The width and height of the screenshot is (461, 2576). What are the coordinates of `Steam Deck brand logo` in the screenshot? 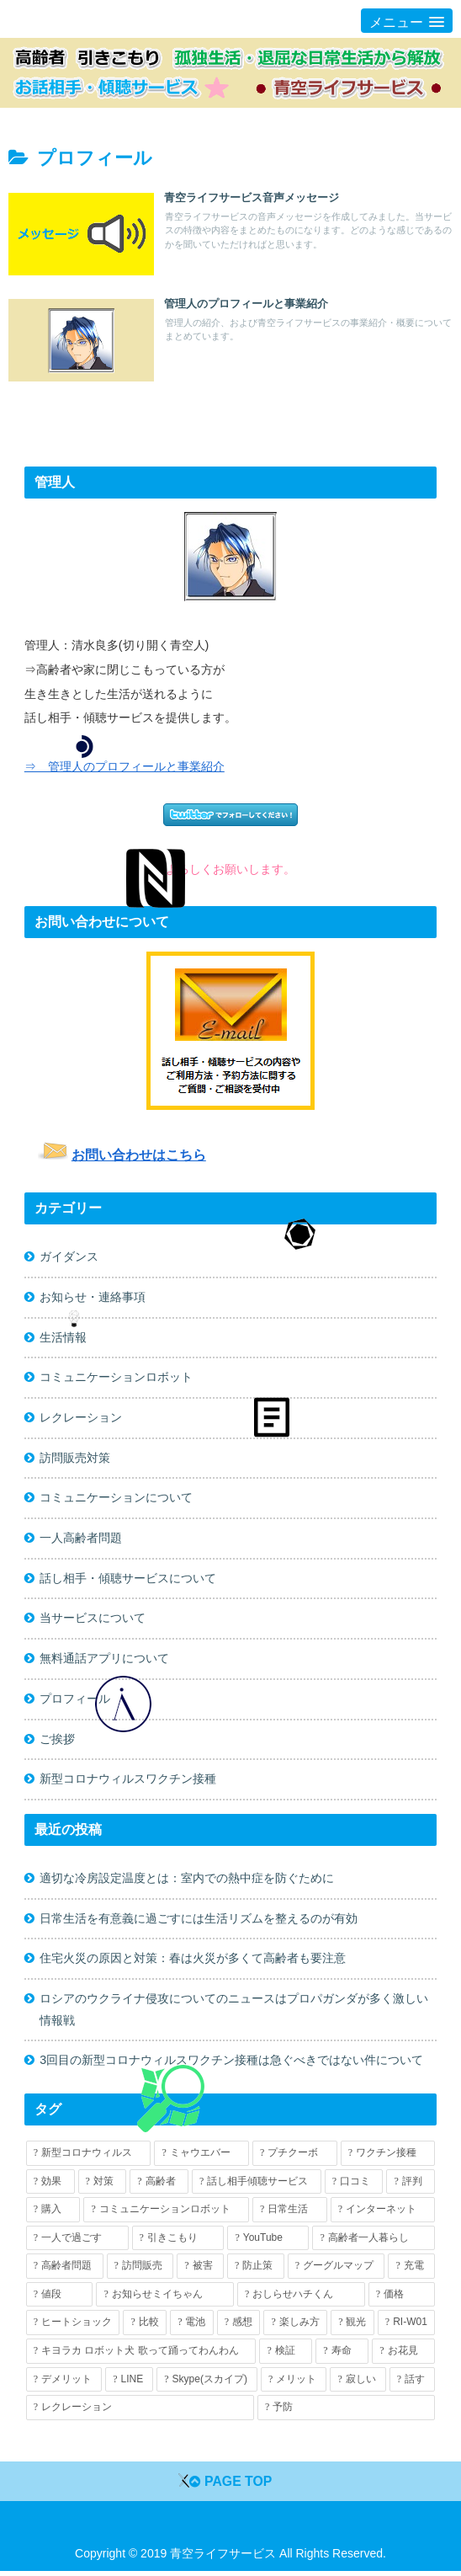 It's located at (84, 746).